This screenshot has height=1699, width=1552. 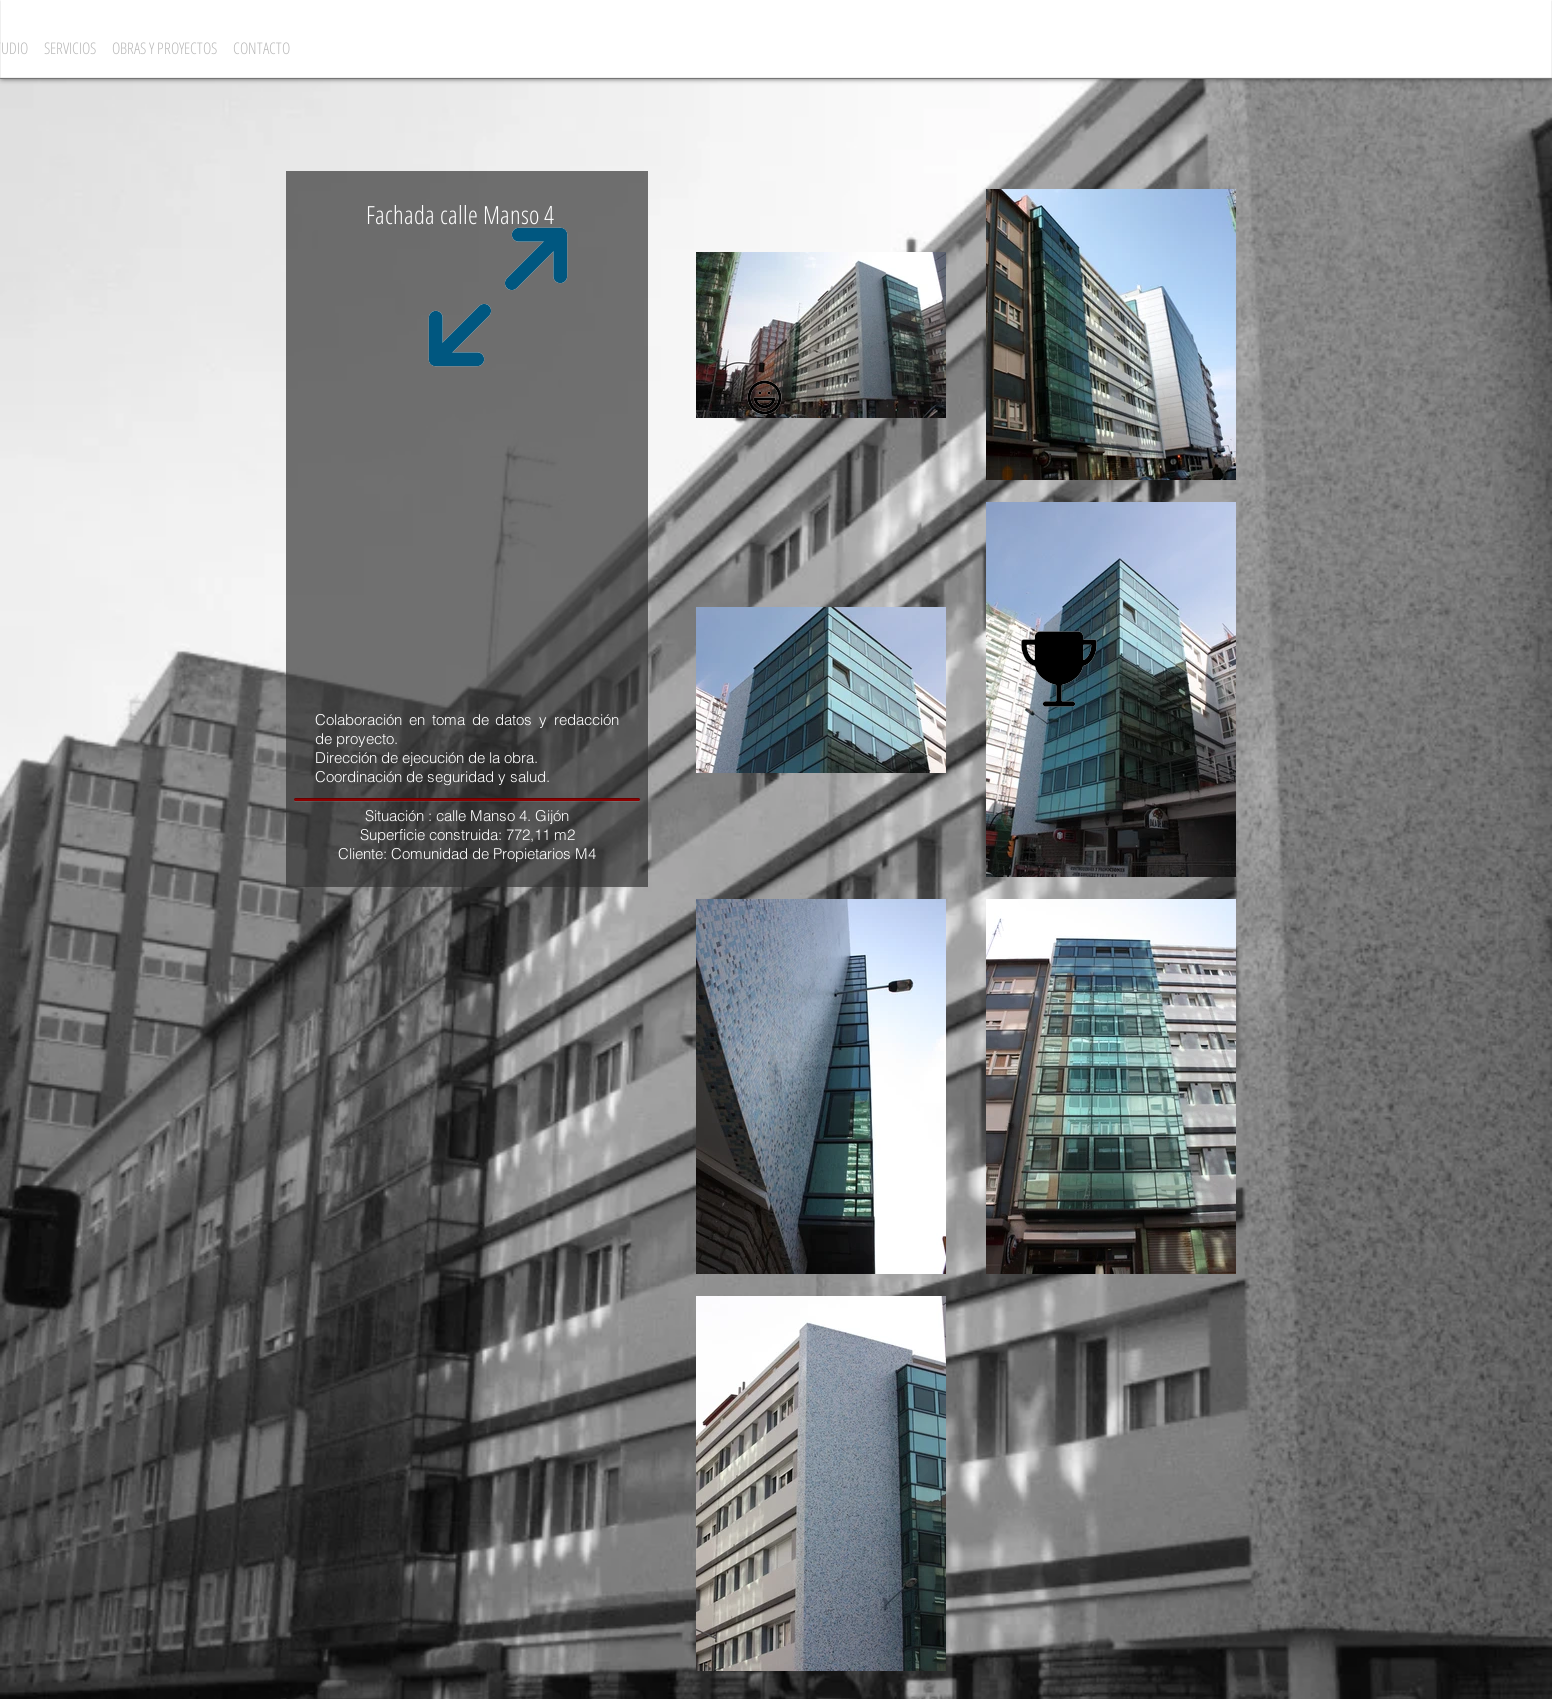 What do you see at coordinates (764, 397) in the screenshot?
I see `react with laughter to a message` at bounding box center [764, 397].